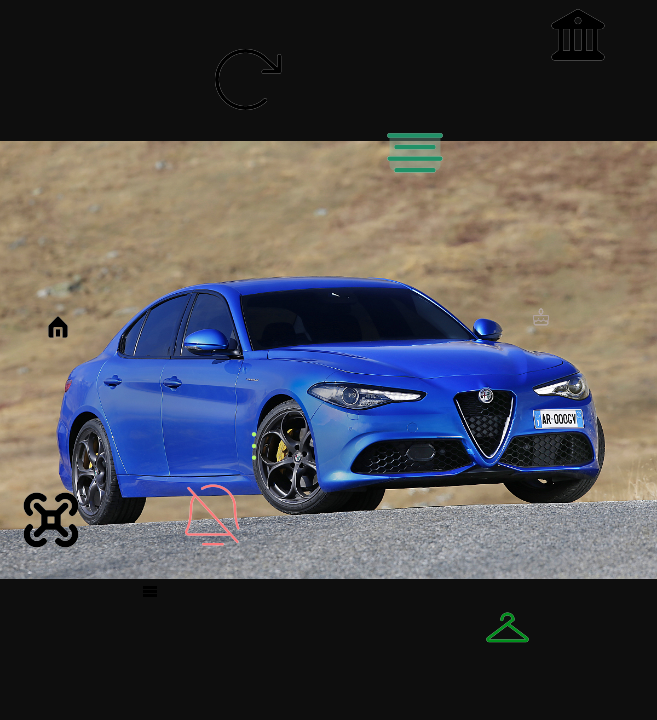  What do you see at coordinates (254, 446) in the screenshot?
I see `open more options menu` at bounding box center [254, 446].